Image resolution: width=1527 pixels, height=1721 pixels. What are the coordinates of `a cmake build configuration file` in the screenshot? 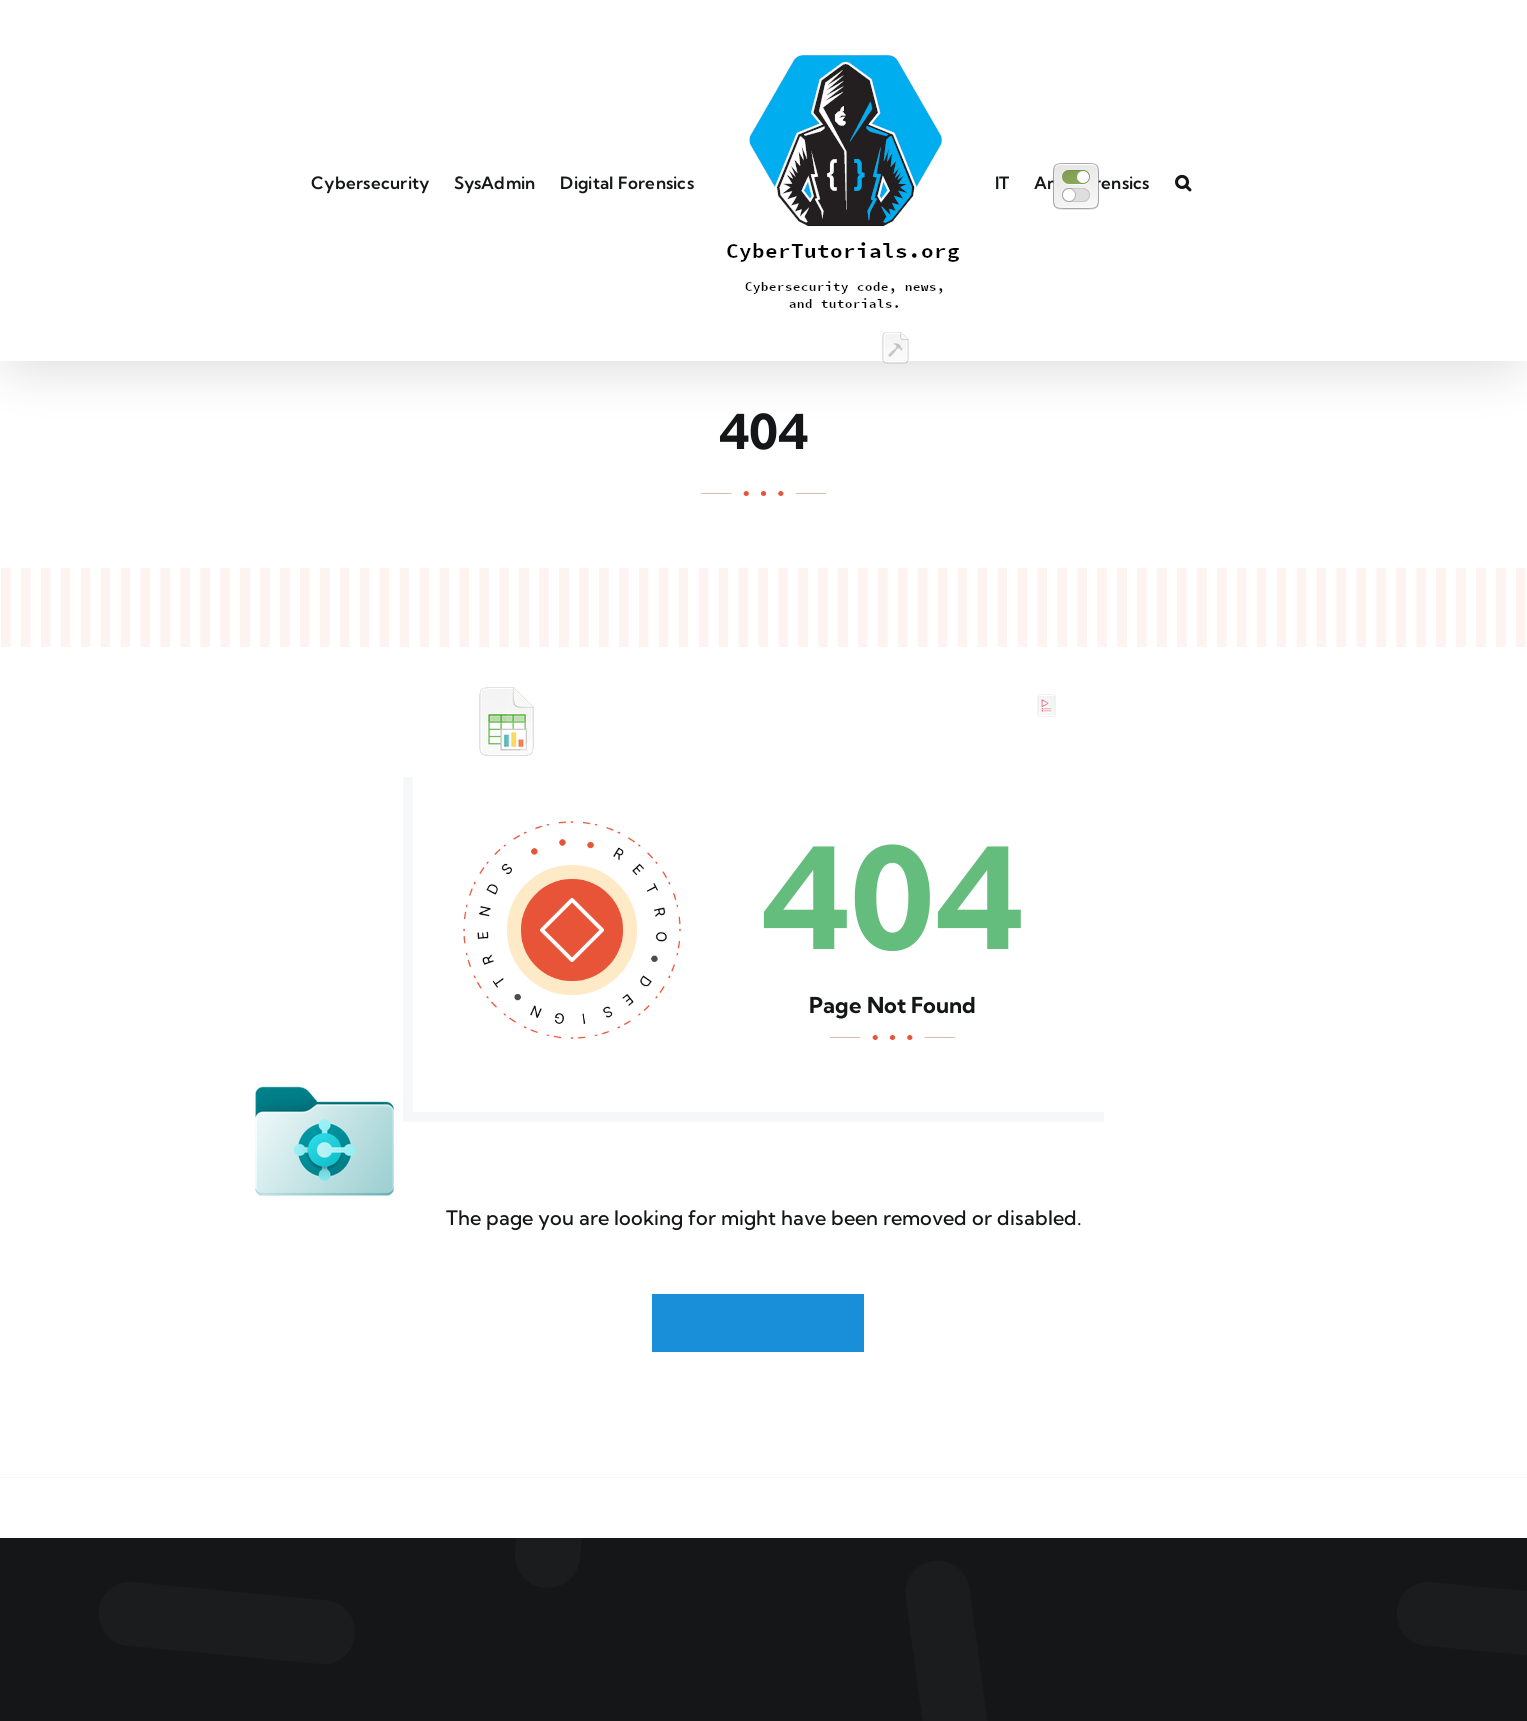 It's located at (895, 347).